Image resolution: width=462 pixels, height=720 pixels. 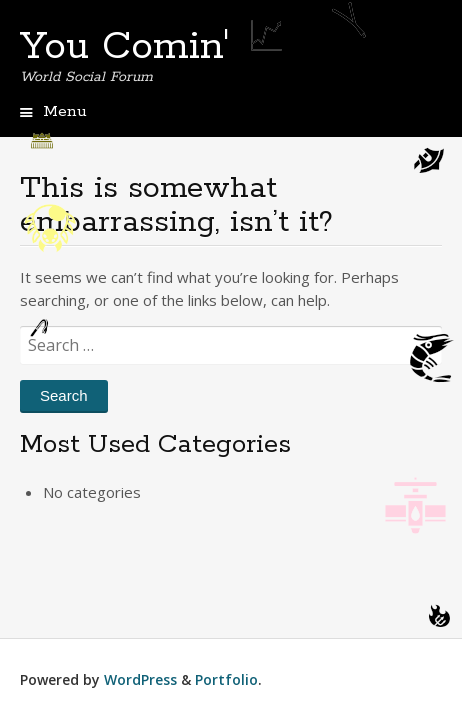 What do you see at coordinates (415, 505) in the screenshot?
I see `adjust water or gas flow settings` at bounding box center [415, 505].